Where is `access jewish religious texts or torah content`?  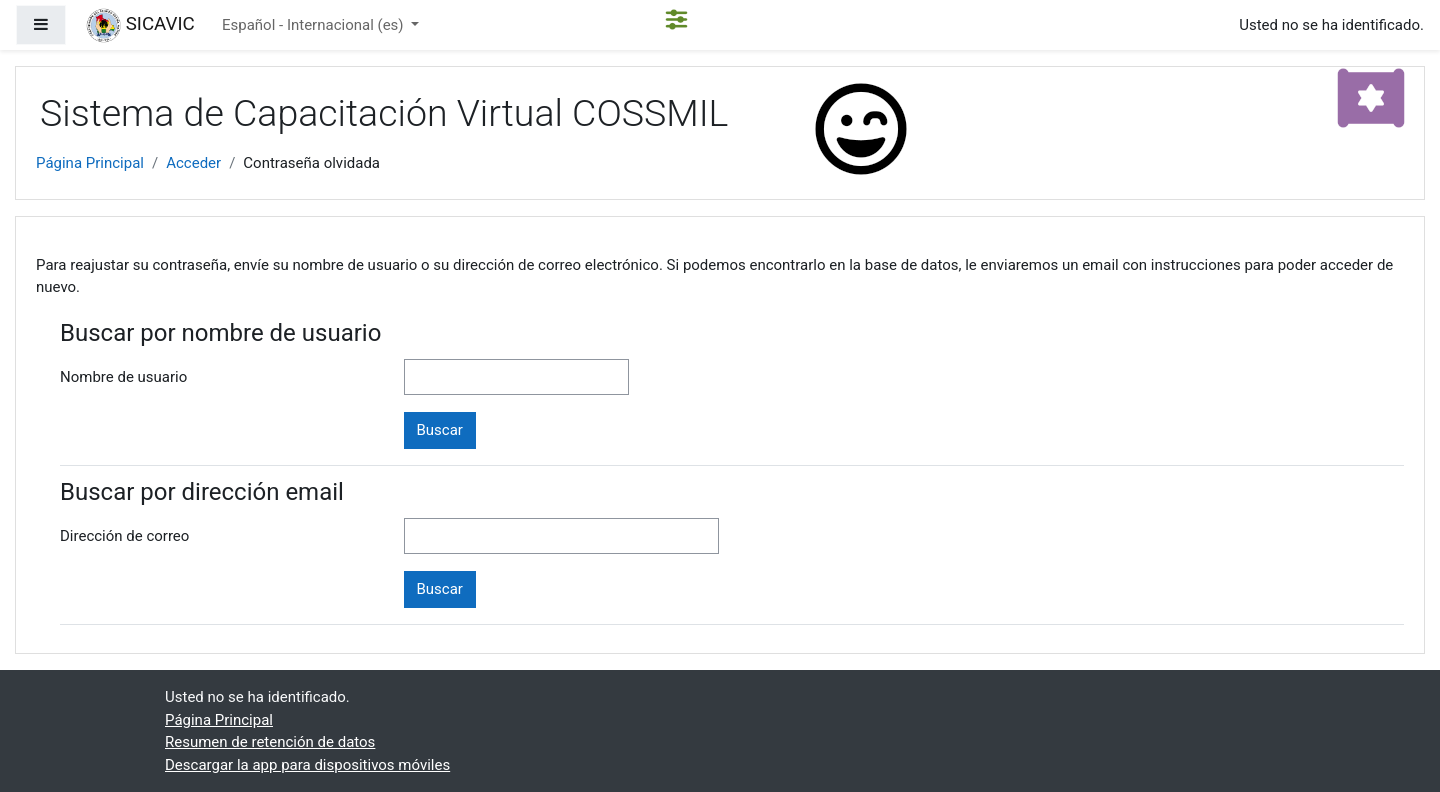 access jewish religious texts or torah content is located at coordinates (1371, 98).